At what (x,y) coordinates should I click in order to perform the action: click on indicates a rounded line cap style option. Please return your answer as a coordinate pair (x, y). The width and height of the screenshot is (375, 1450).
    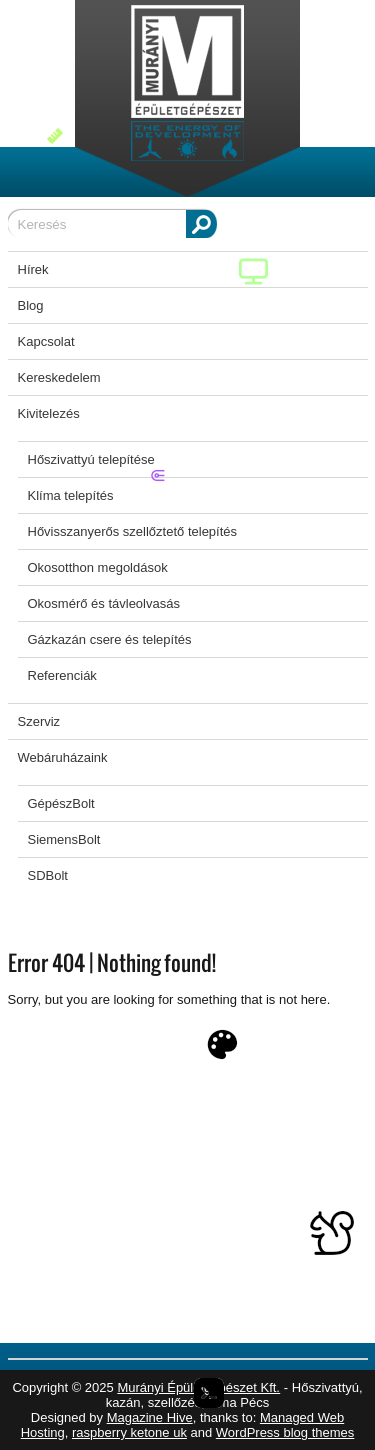
    Looking at the image, I should click on (157, 475).